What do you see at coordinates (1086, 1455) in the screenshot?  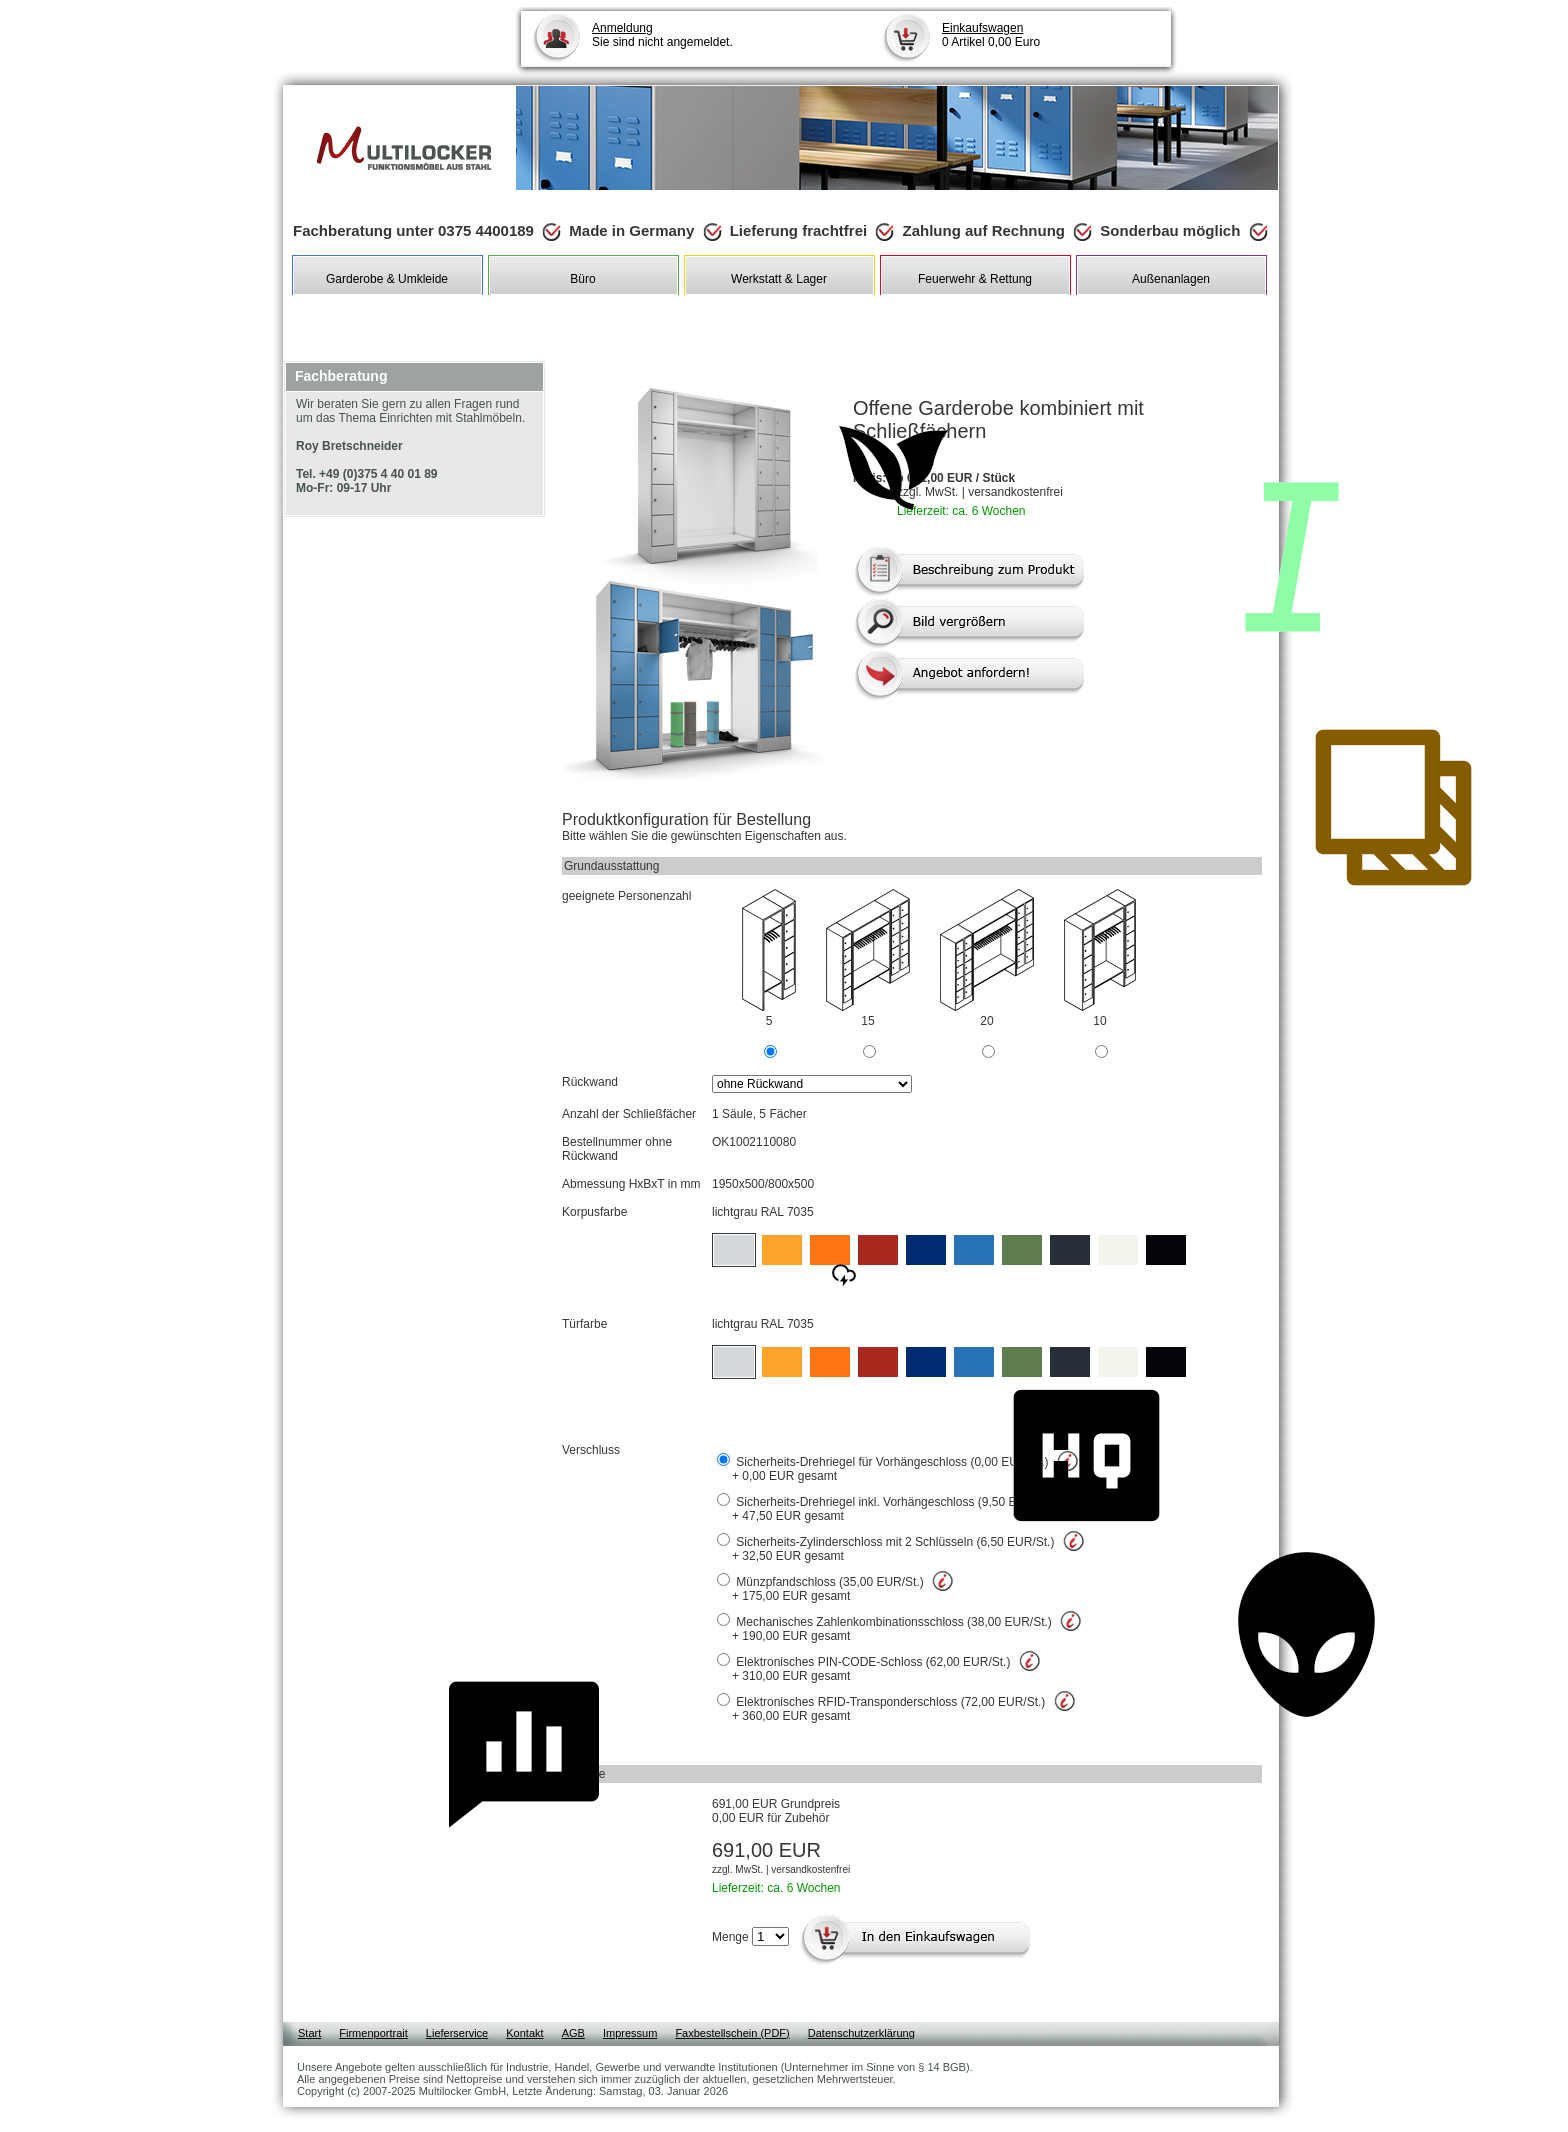 I see `indicates high quality media or streaming option` at bounding box center [1086, 1455].